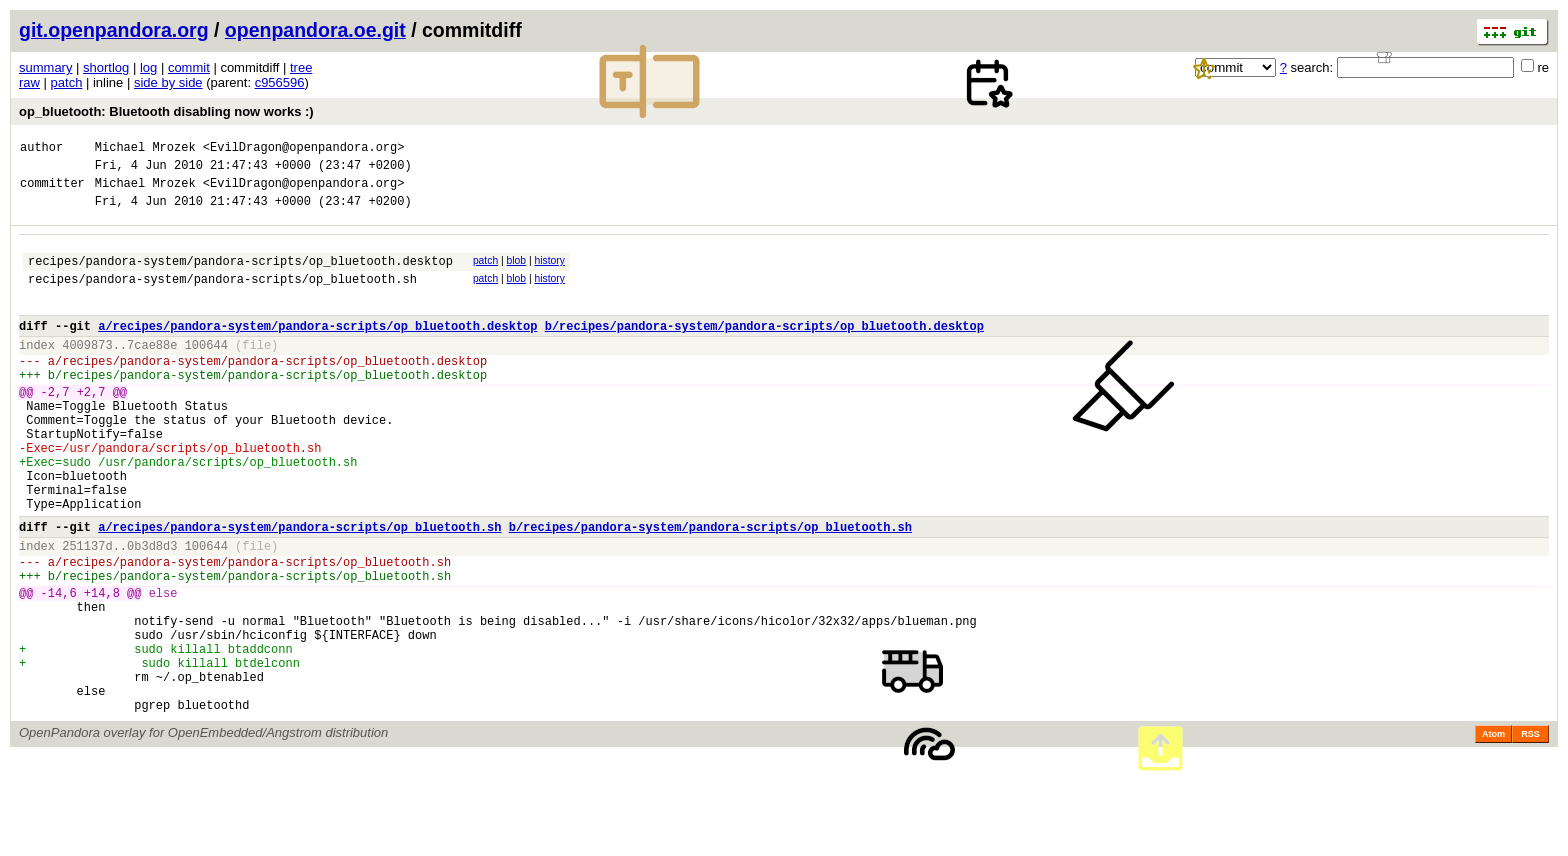 Image resolution: width=1568 pixels, height=856 pixels. What do you see at coordinates (1120, 391) in the screenshot?
I see `highlight or mark selected text` at bounding box center [1120, 391].